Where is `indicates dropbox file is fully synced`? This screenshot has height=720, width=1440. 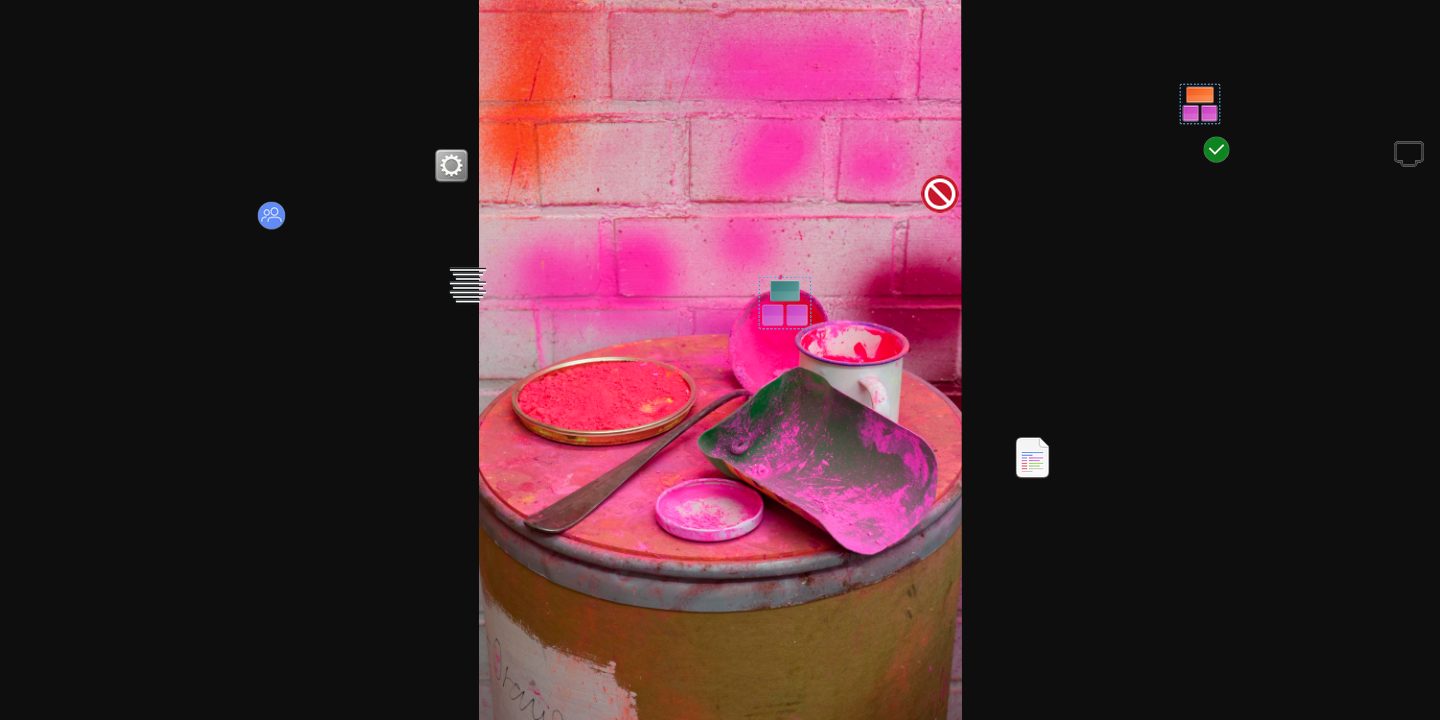
indicates dropbox file is fully synced is located at coordinates (1216, 149).